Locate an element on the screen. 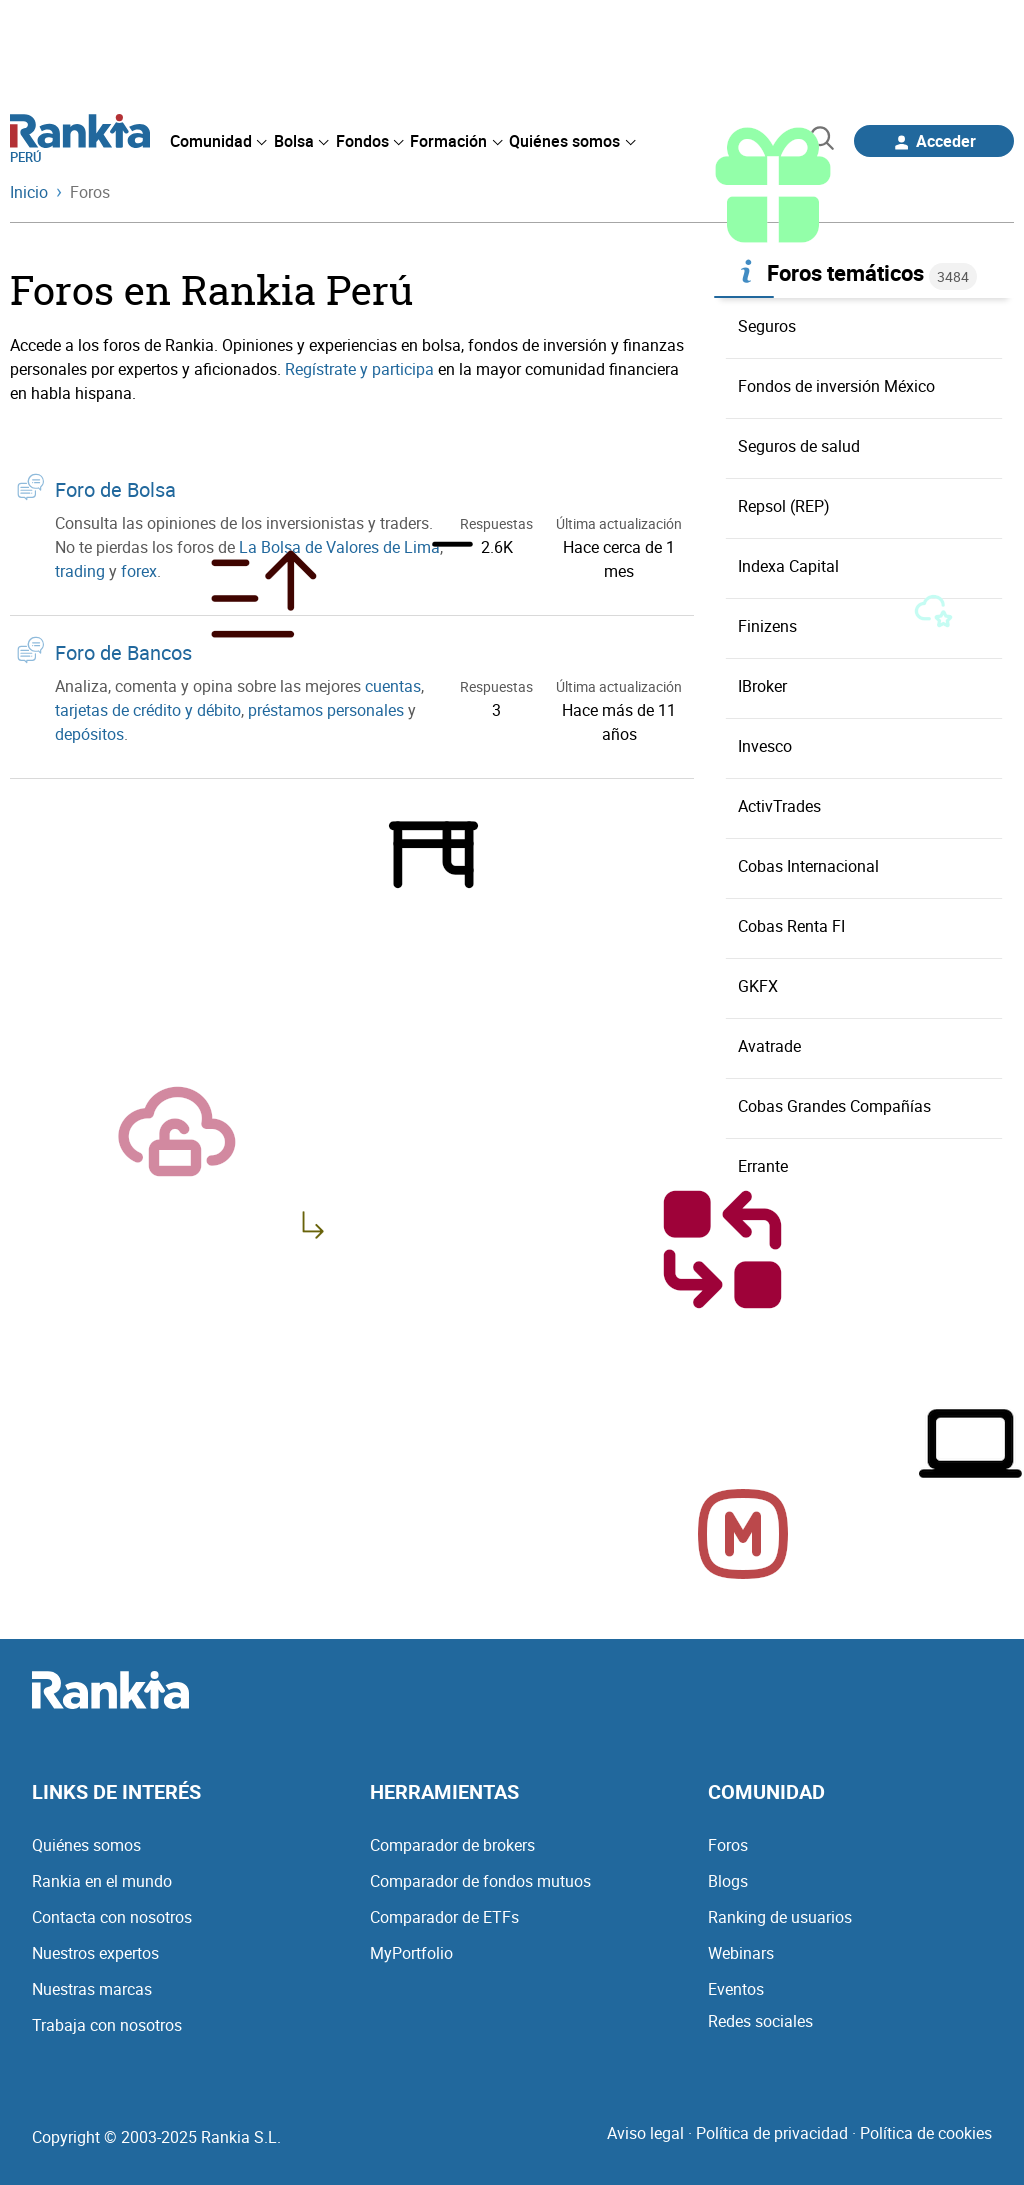  sort items in descending order is located at coordinates (259, 598).